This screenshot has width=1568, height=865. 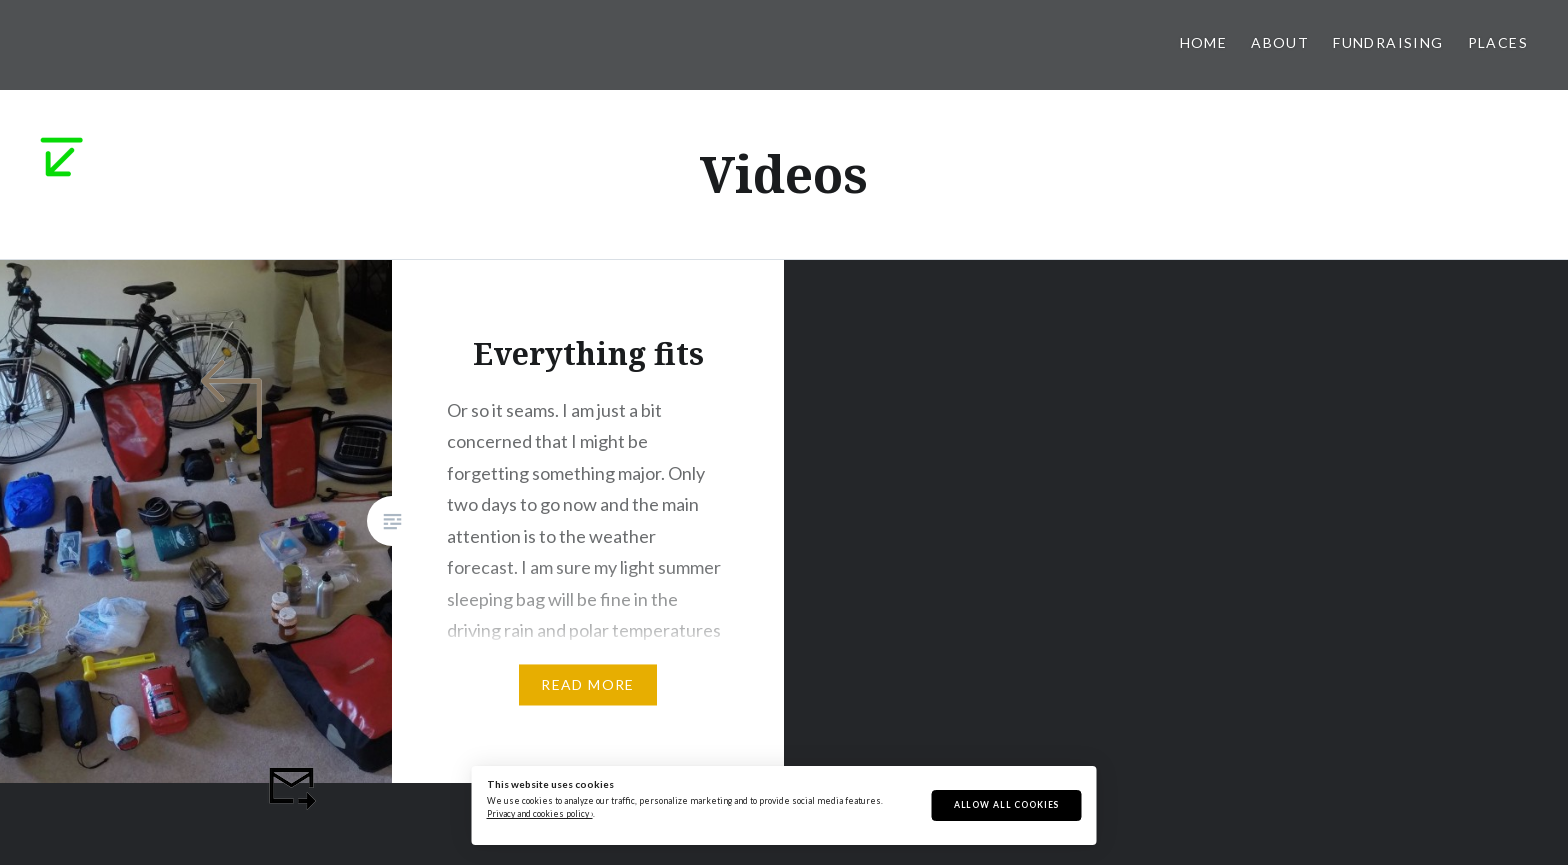 I want to click on undo last action, so click(x=234, y=399).